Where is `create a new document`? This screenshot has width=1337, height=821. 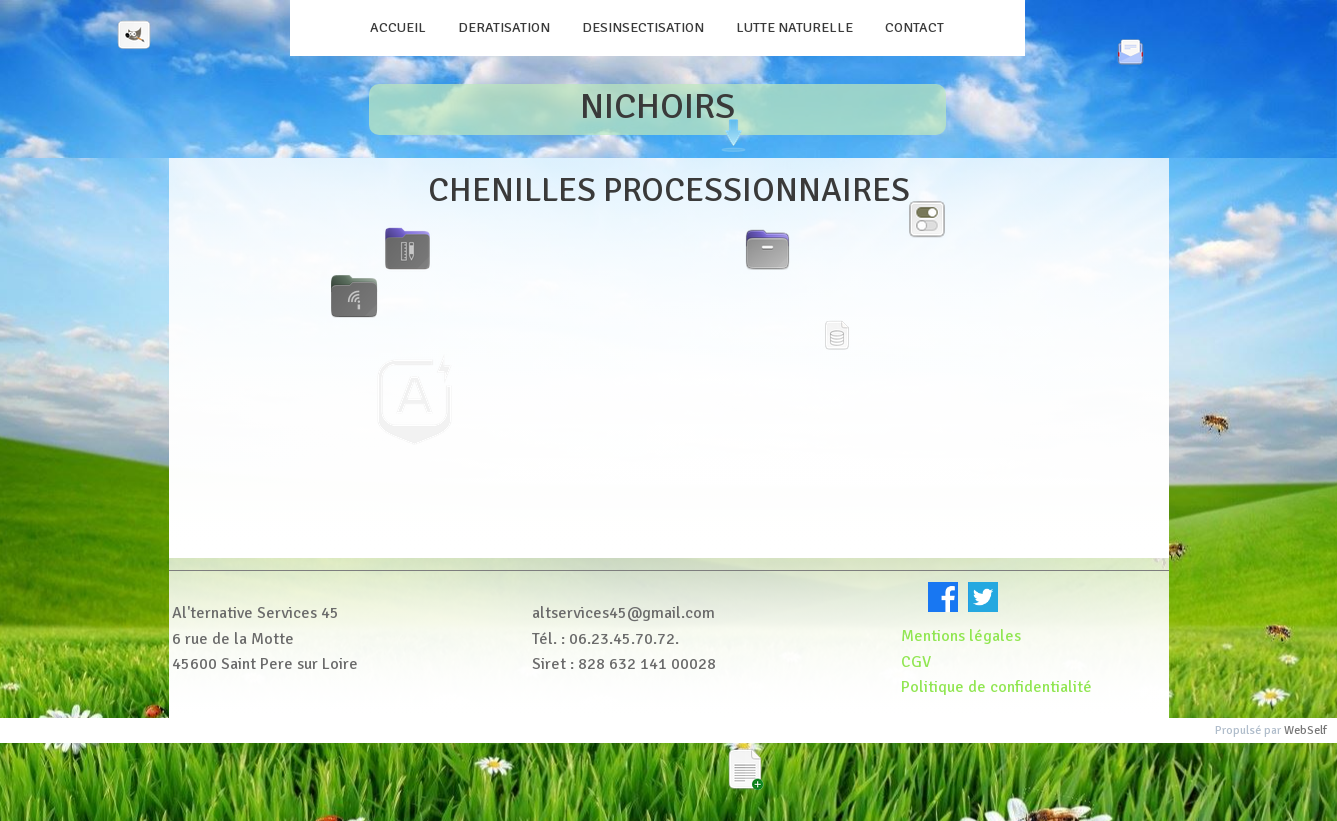
create a new document is located at coordinates (745, 769).